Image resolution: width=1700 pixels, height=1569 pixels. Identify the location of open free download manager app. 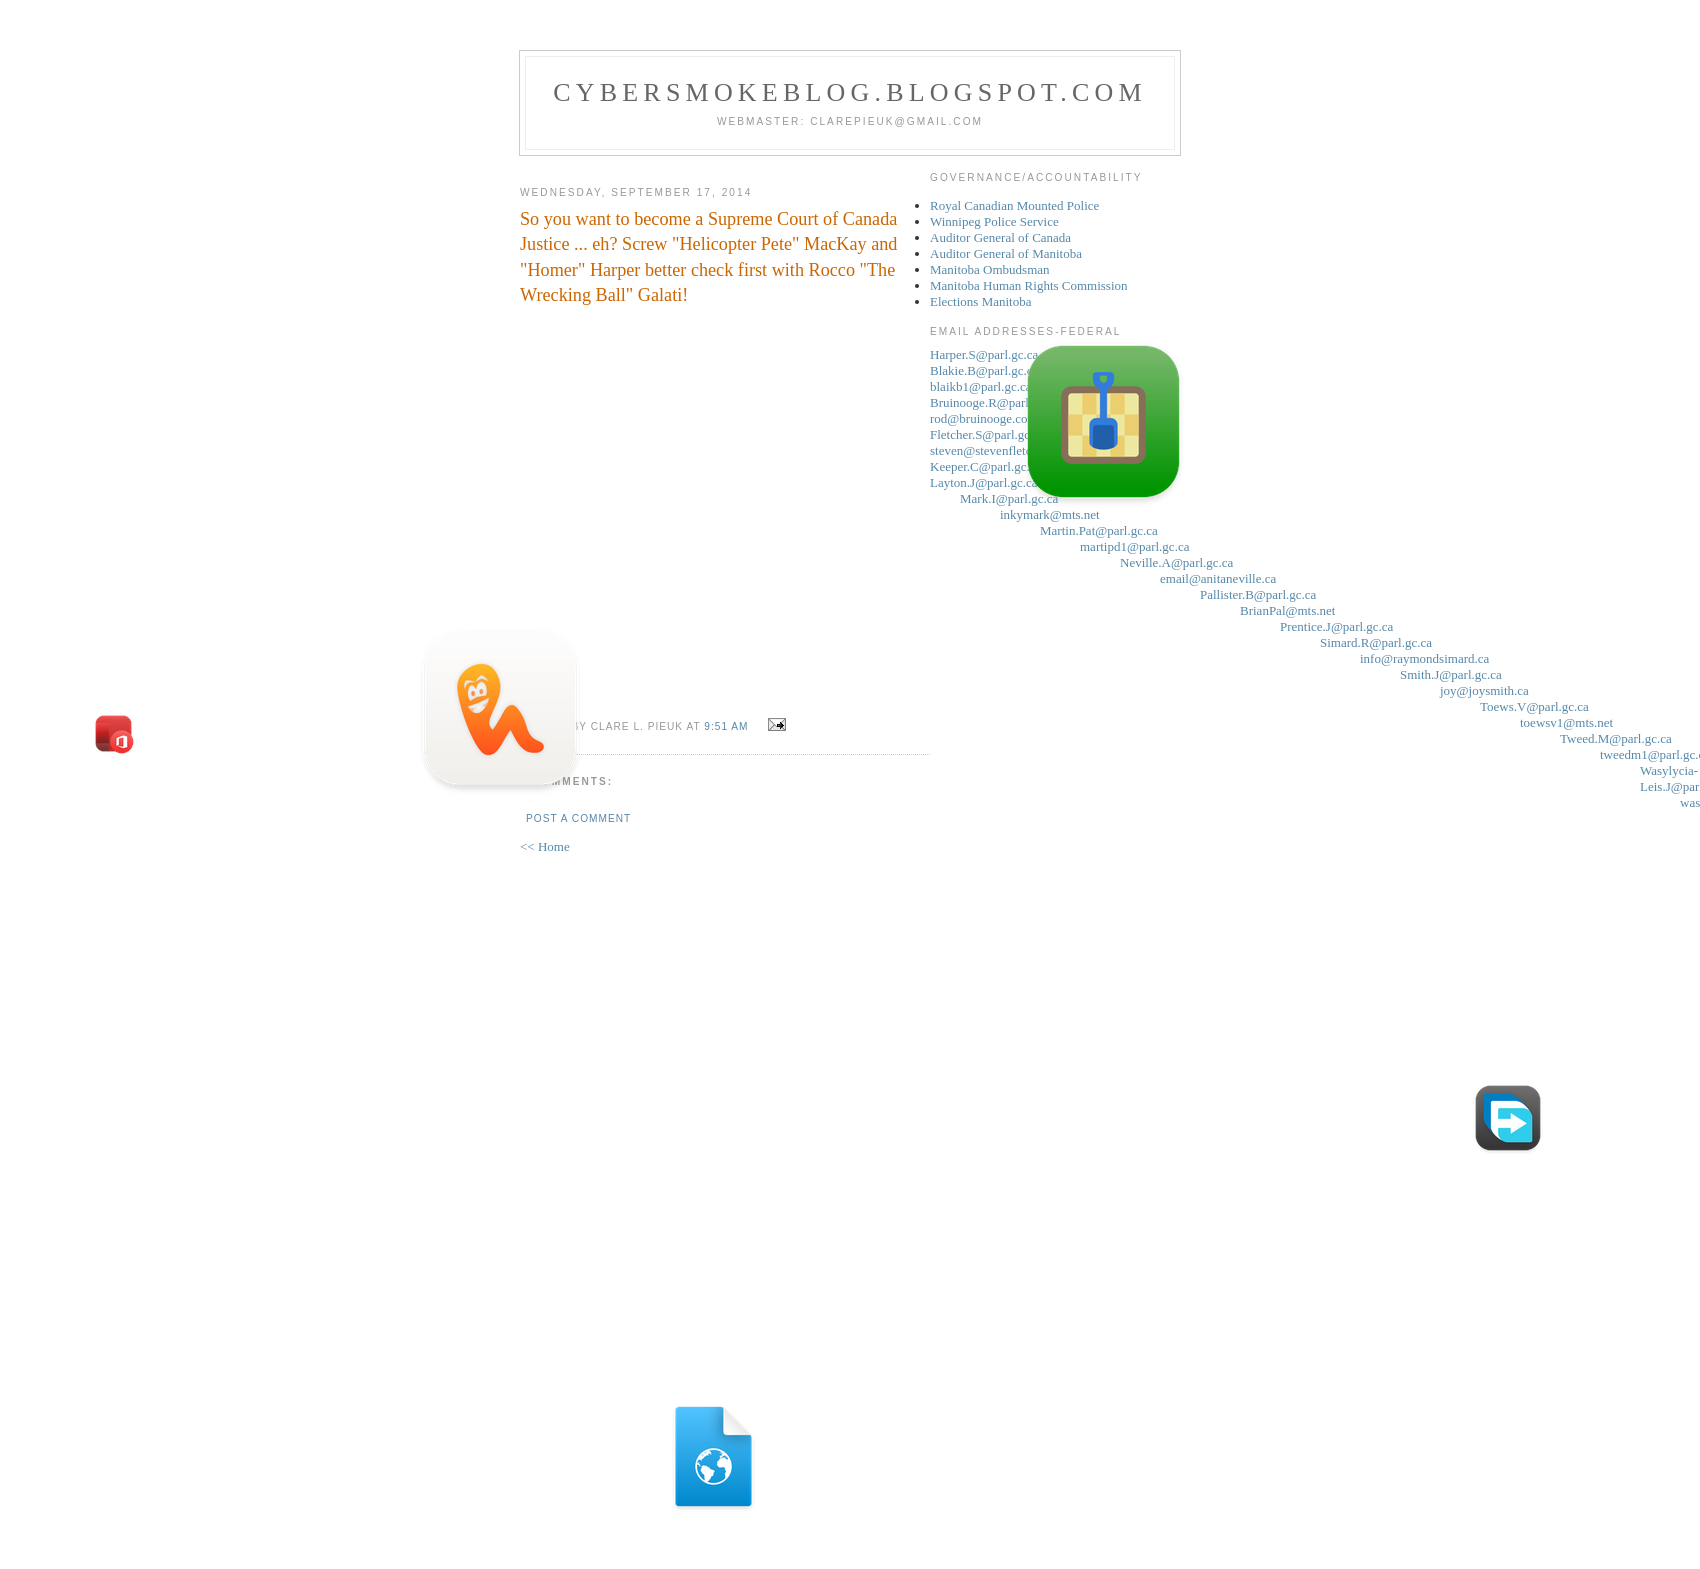
(1508, 1118).